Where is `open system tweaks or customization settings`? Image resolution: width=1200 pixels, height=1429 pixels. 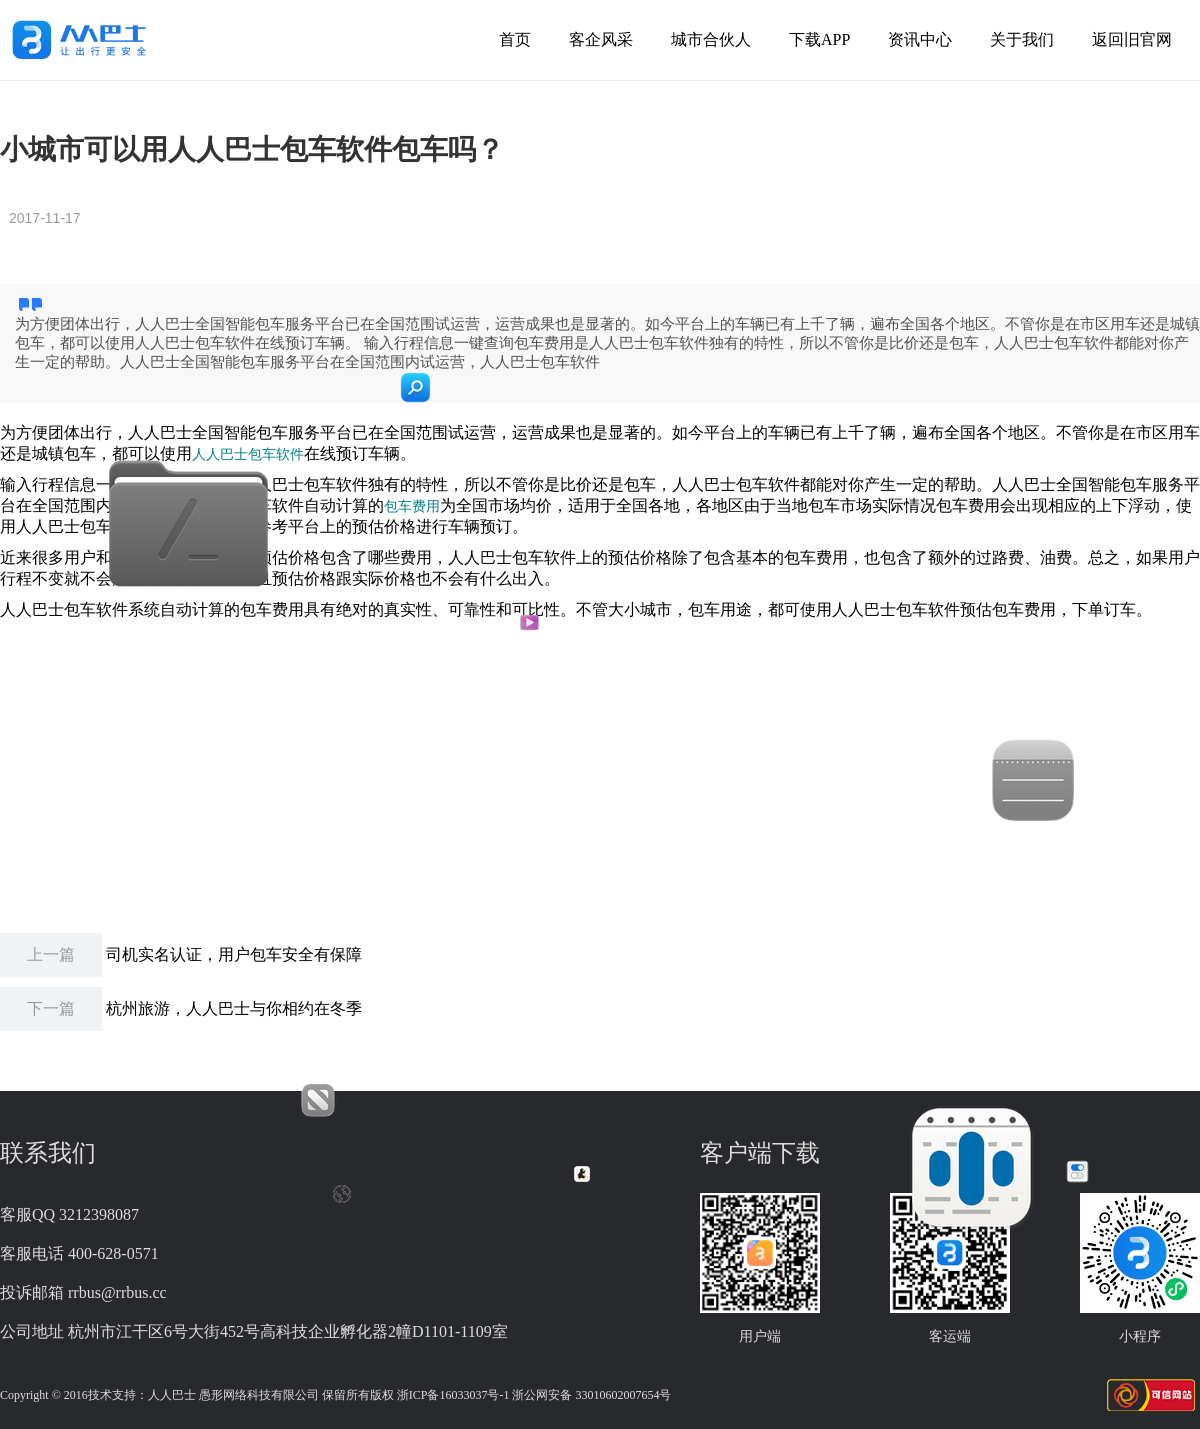
open system tweaks or customization settings is located at coordinates (1077, 1171).